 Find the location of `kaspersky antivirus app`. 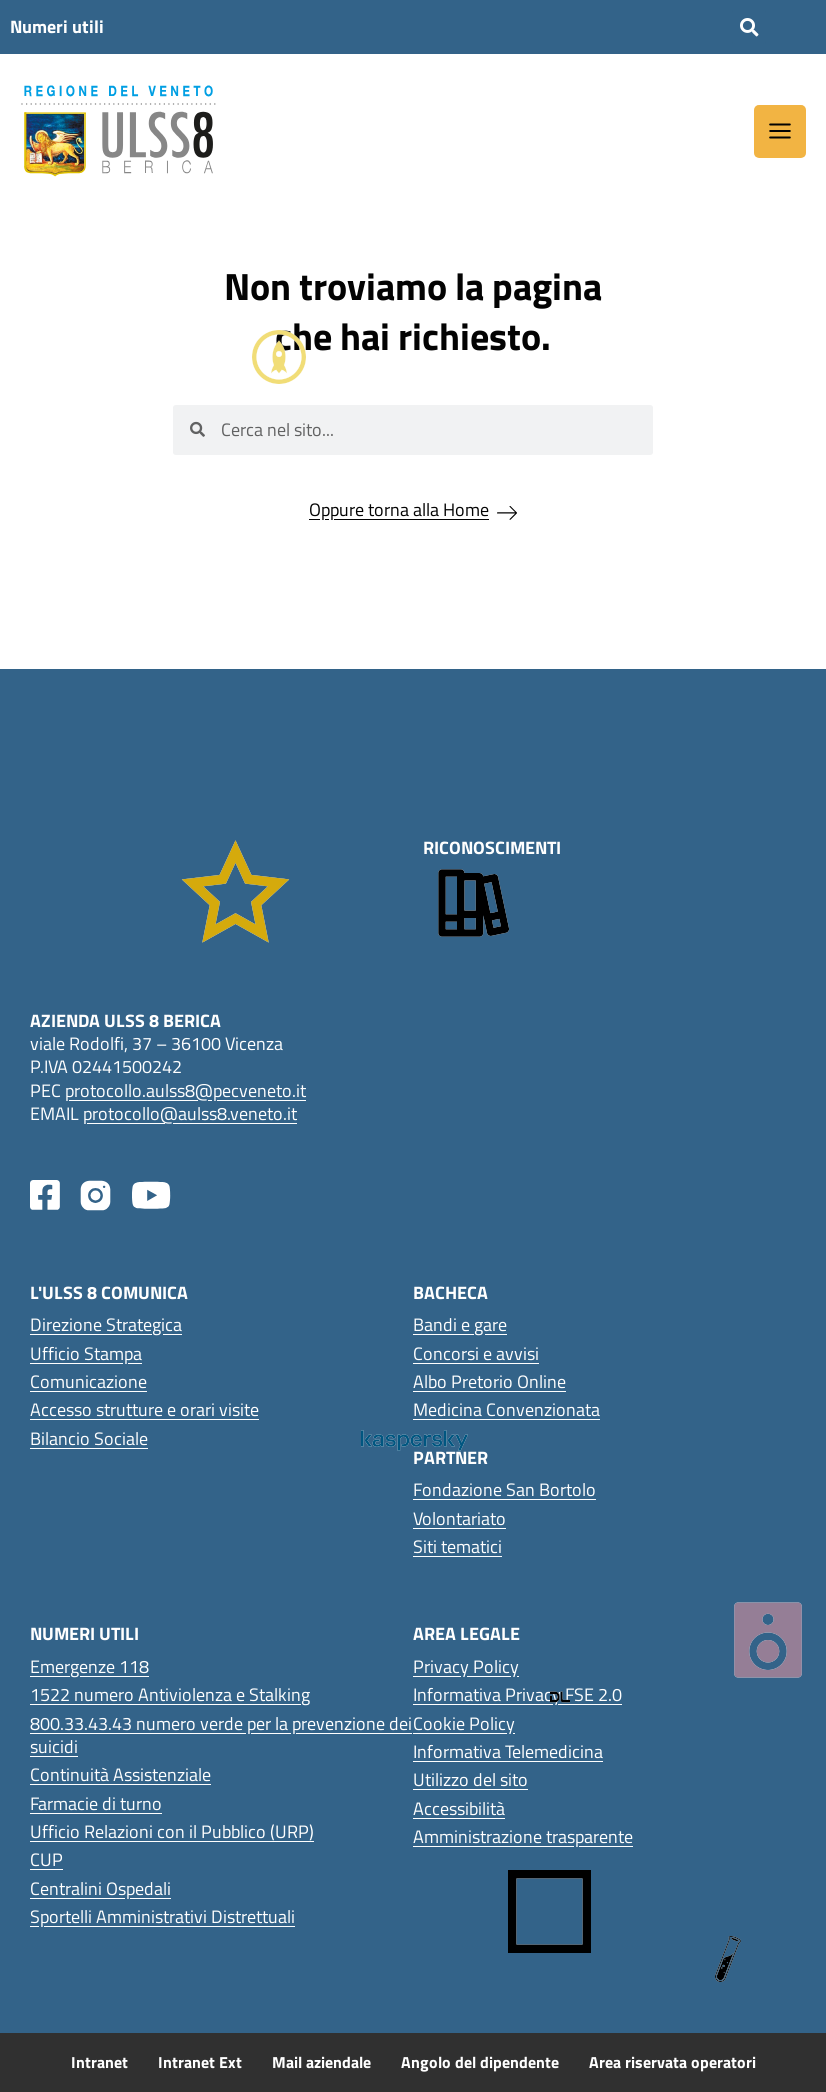

kaspersky antivirus app is located at coordinates (414, 1440).